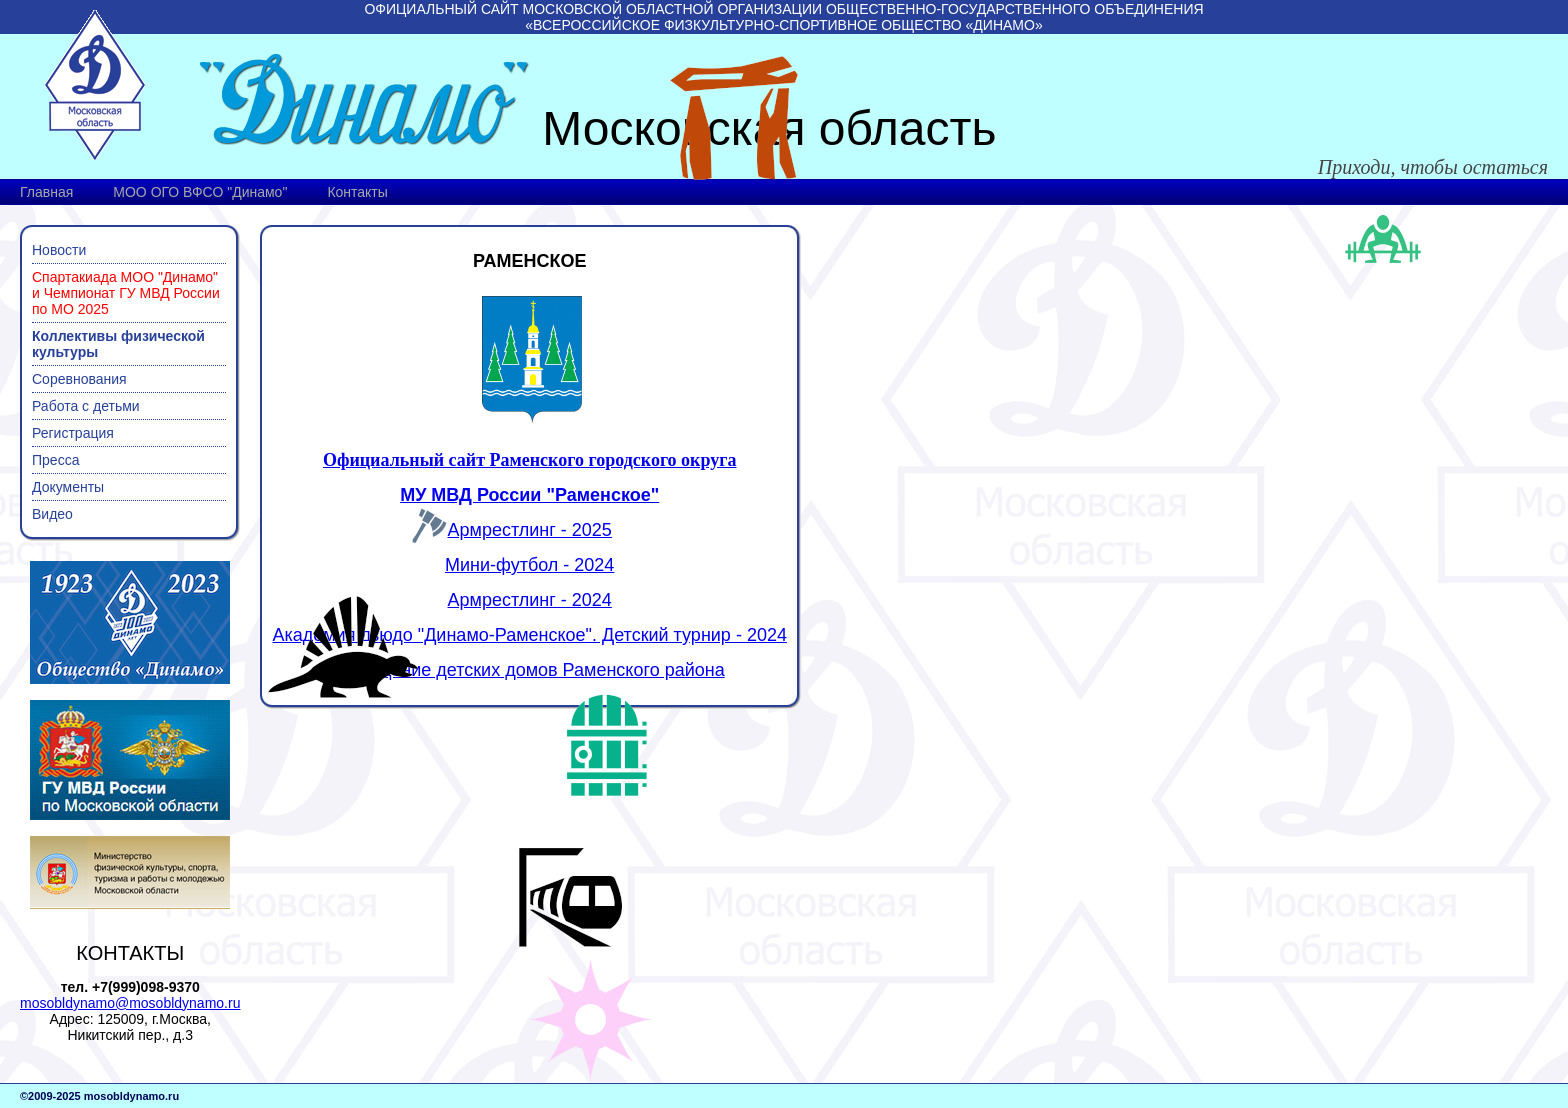  Describe the element at coordinates (590, 1019) in the screenshot. I see `indicates a hazard or danger zone in gameplay` at that location.